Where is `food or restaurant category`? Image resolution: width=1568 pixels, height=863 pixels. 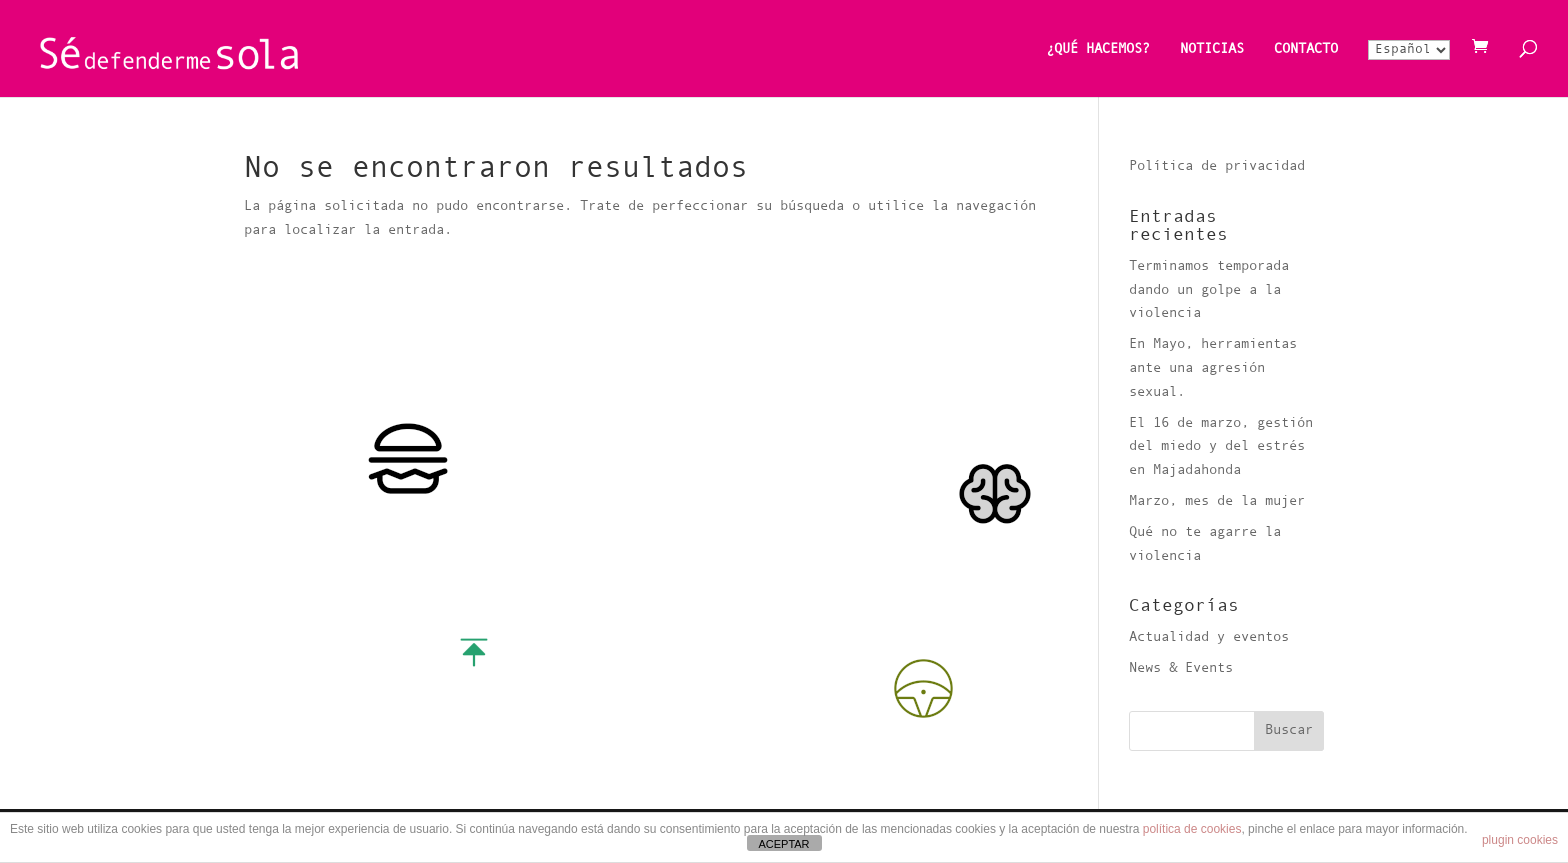 food or restaurant category is located at coordinates (408, 460).